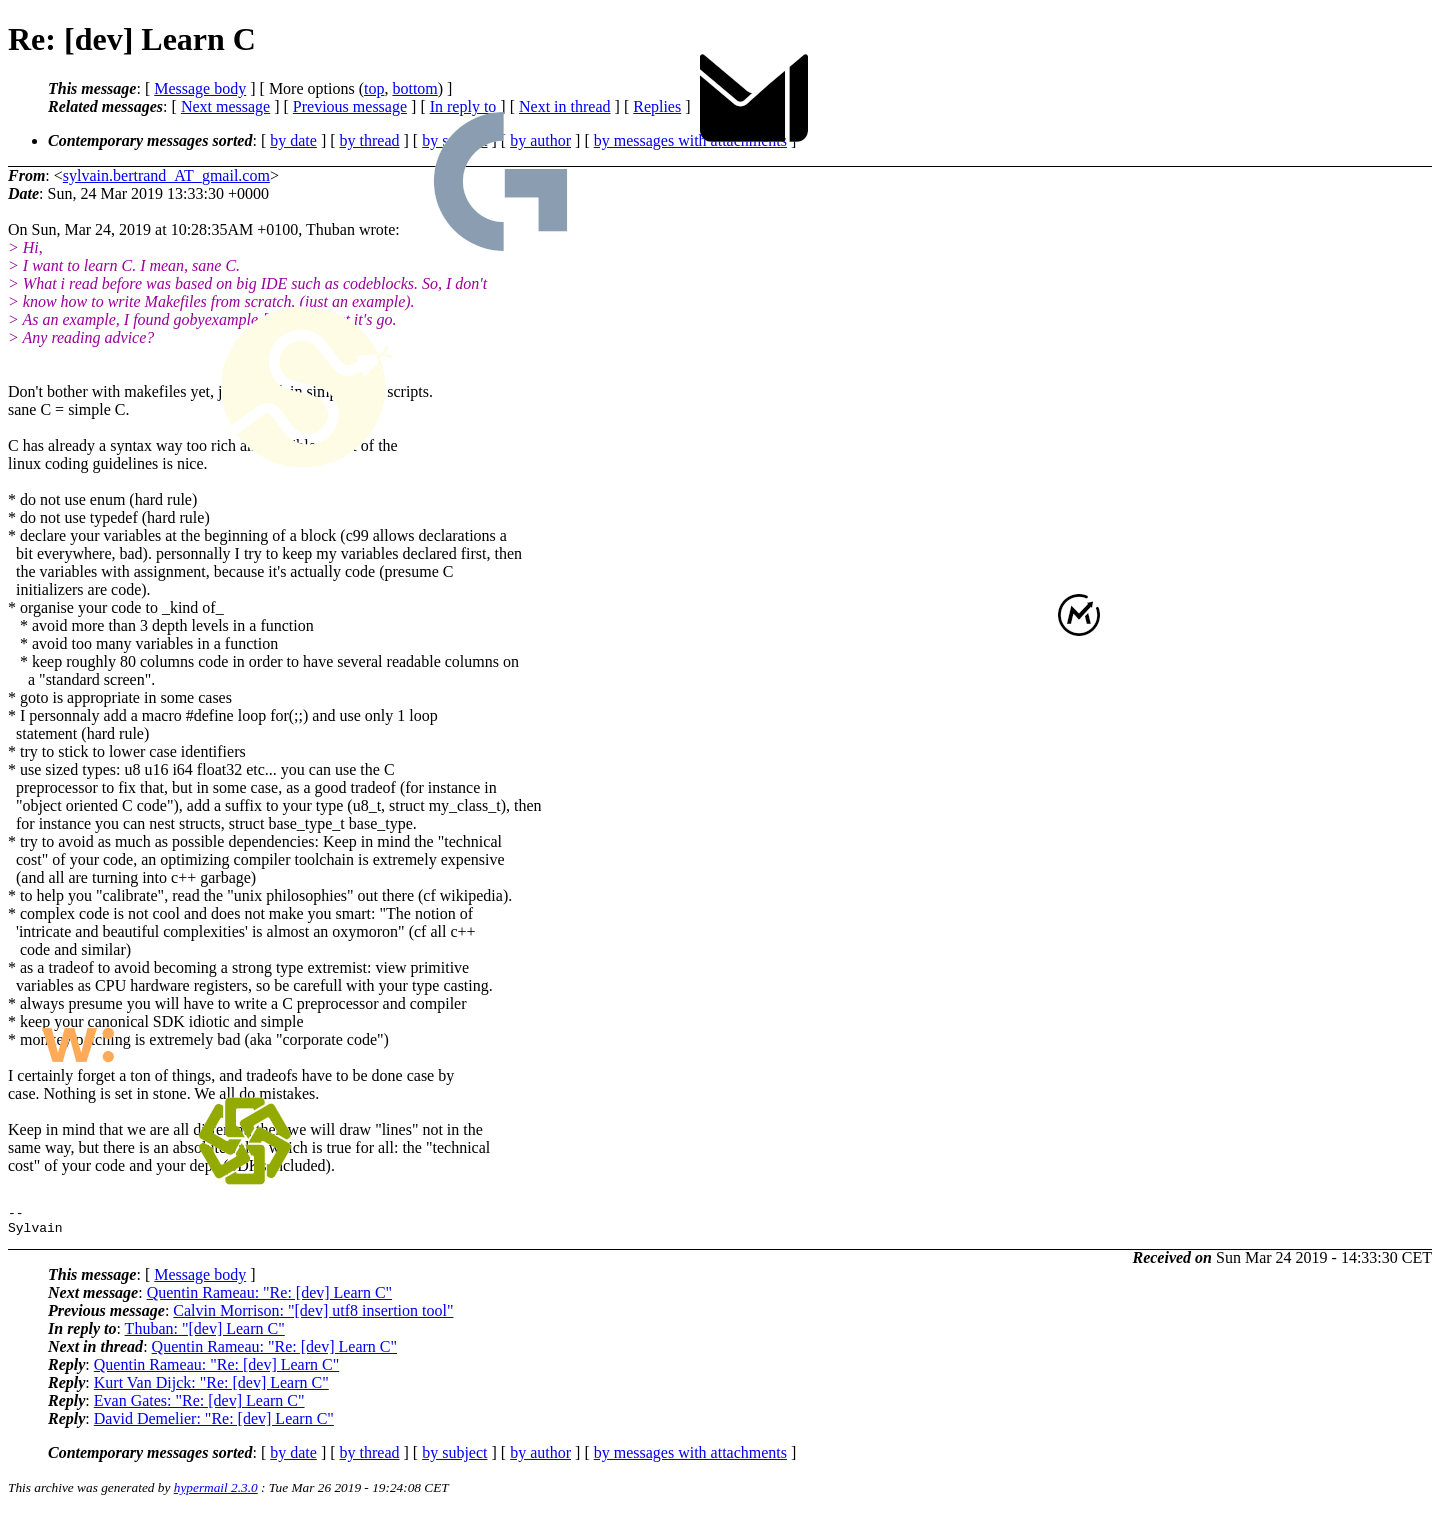 This screenshot has height=1518, width=1440. Describe the element at coordinates (307, 387) in the screenshot. I see `scipy python library logo` at that location.